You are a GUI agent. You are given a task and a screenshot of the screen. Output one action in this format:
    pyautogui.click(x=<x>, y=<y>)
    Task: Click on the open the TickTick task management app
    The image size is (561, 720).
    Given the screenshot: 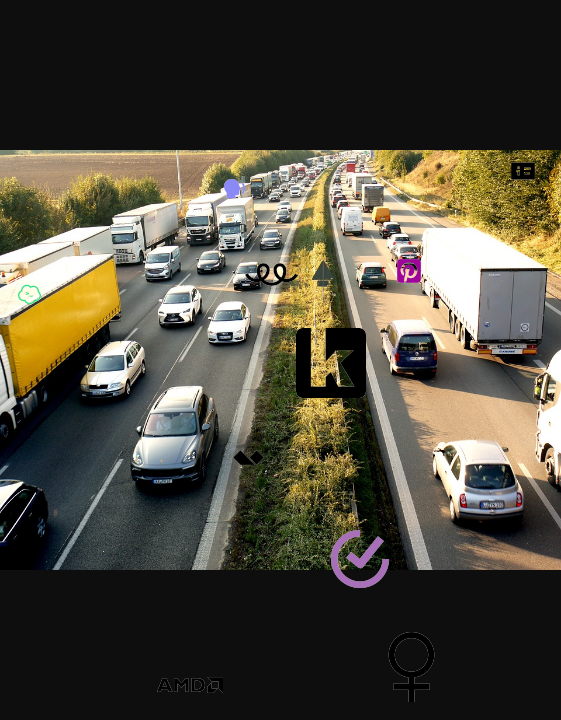 What is the action you would take?
    pyautogui.click(x=360, y=559)
    